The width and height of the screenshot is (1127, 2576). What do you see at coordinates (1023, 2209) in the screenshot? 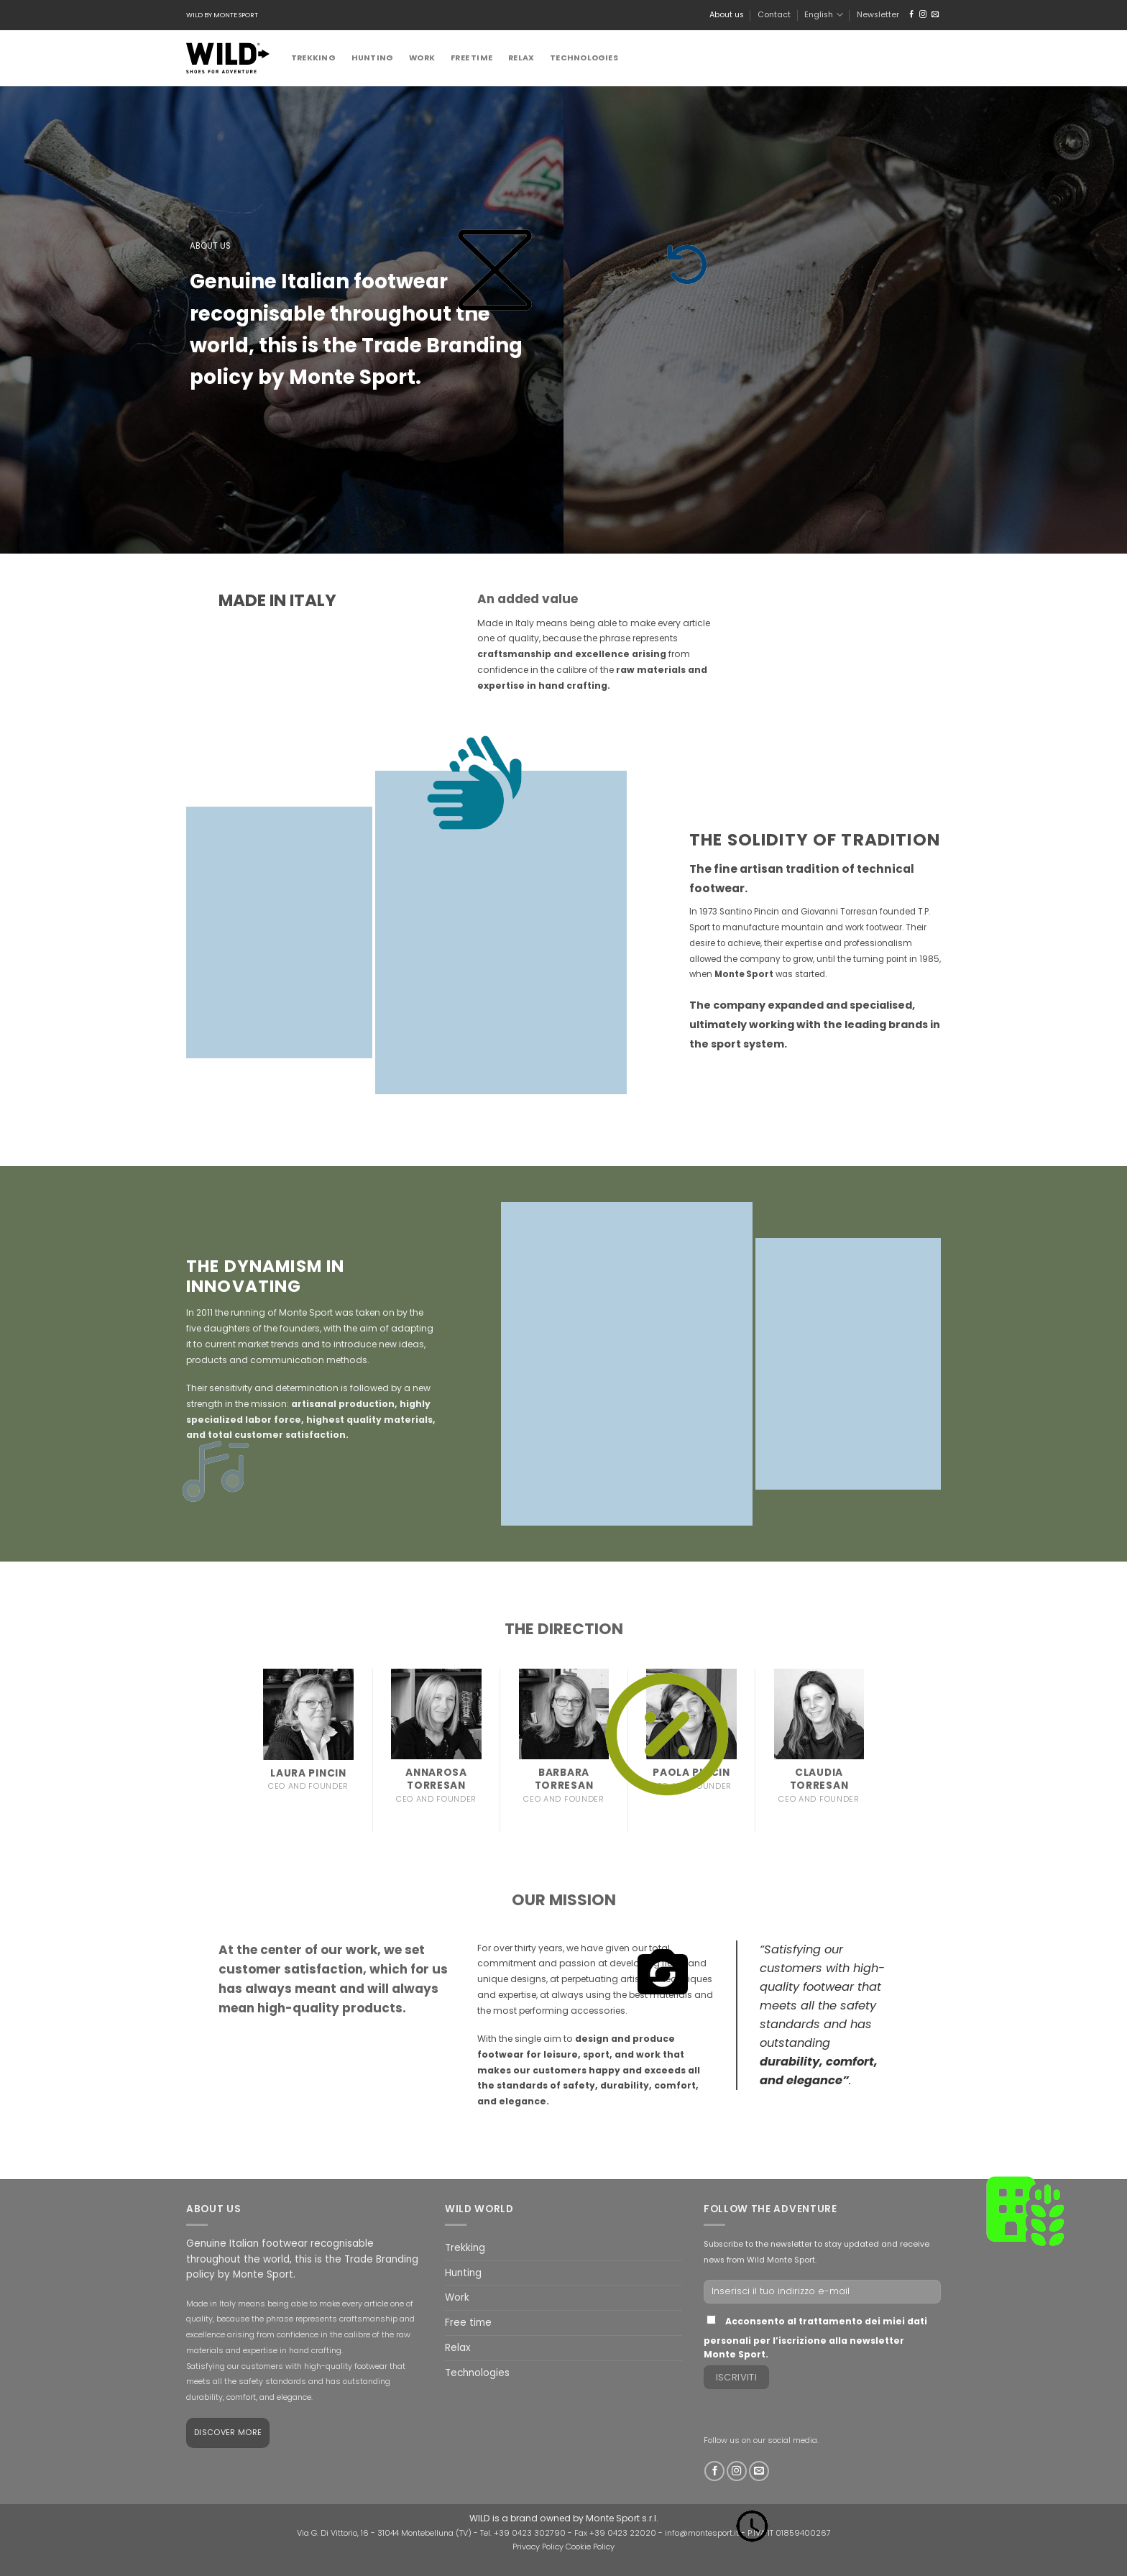
I see `access agricultural or farm management services` at bounding box center [1023, 2209].